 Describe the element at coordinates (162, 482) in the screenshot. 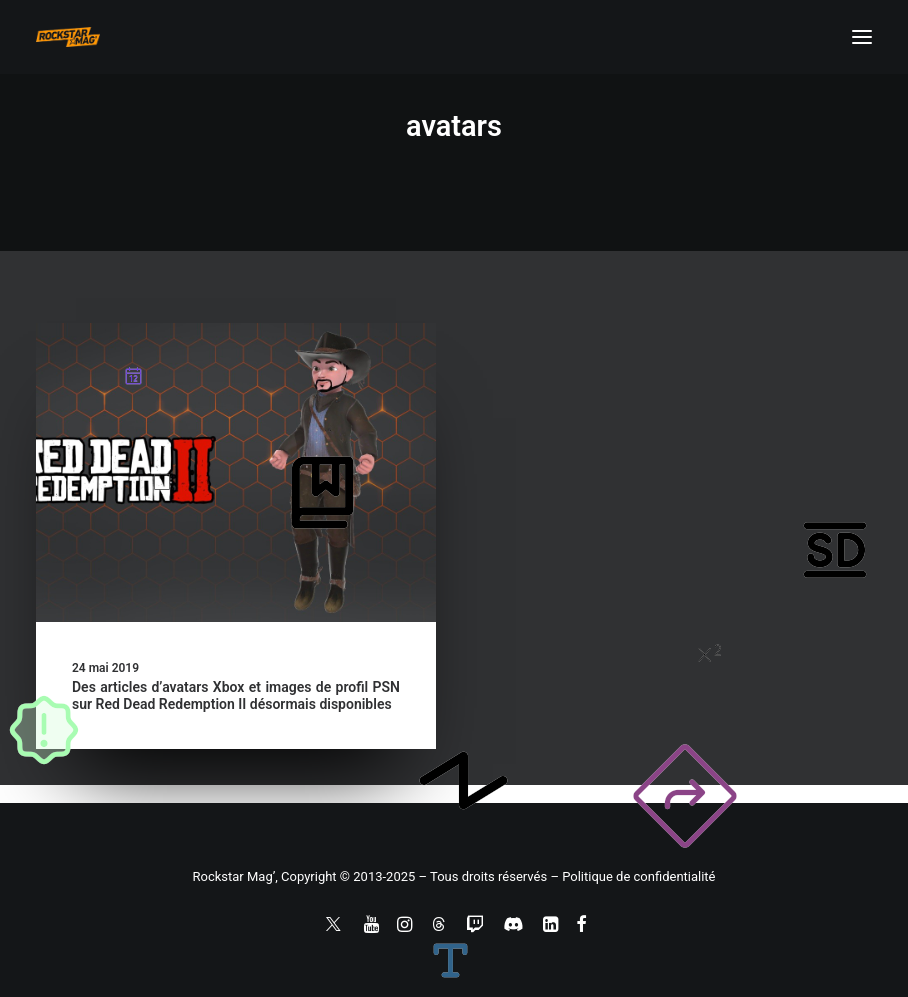

I see `stop media playback` at that location.